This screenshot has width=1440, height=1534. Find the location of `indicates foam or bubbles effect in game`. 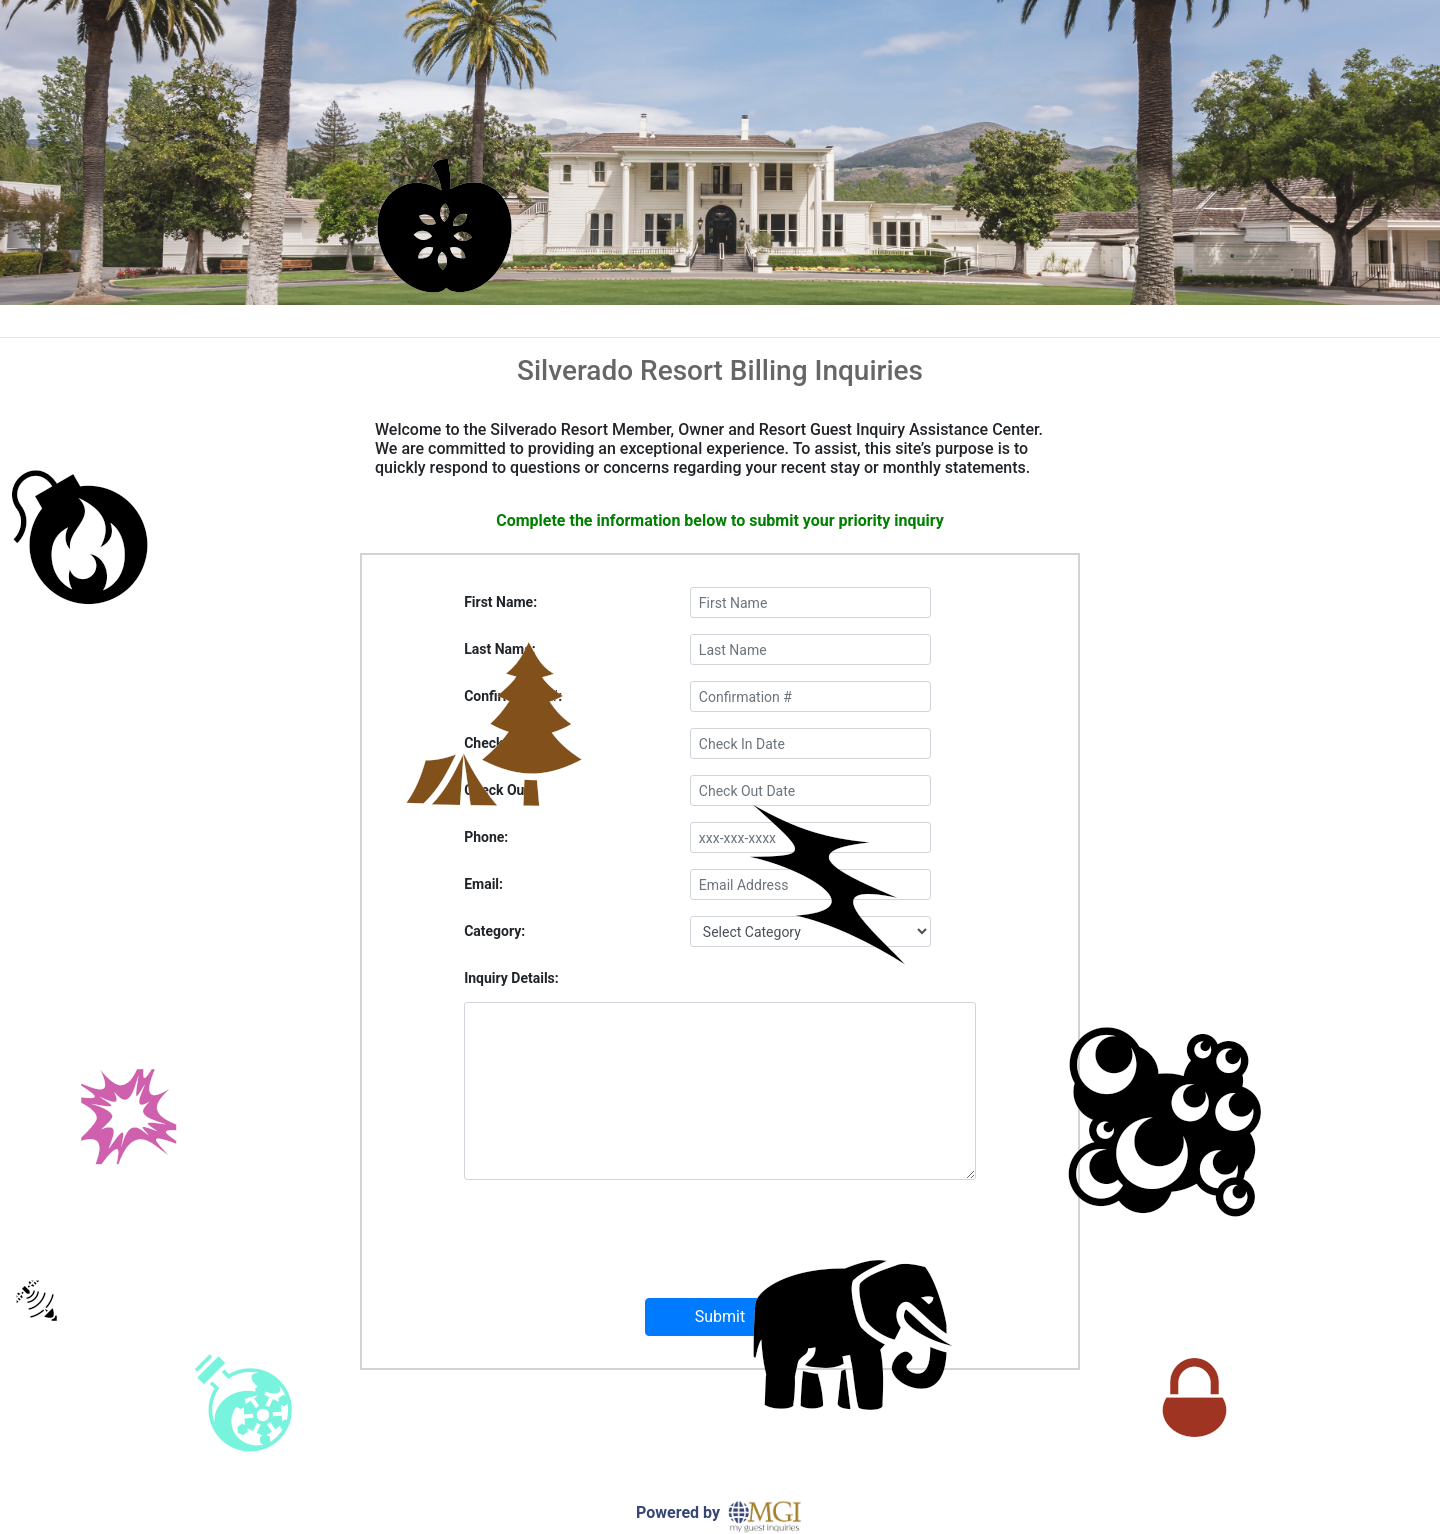

indicates foam or bubbles effect in game is located at coordinates (1162, 1123).